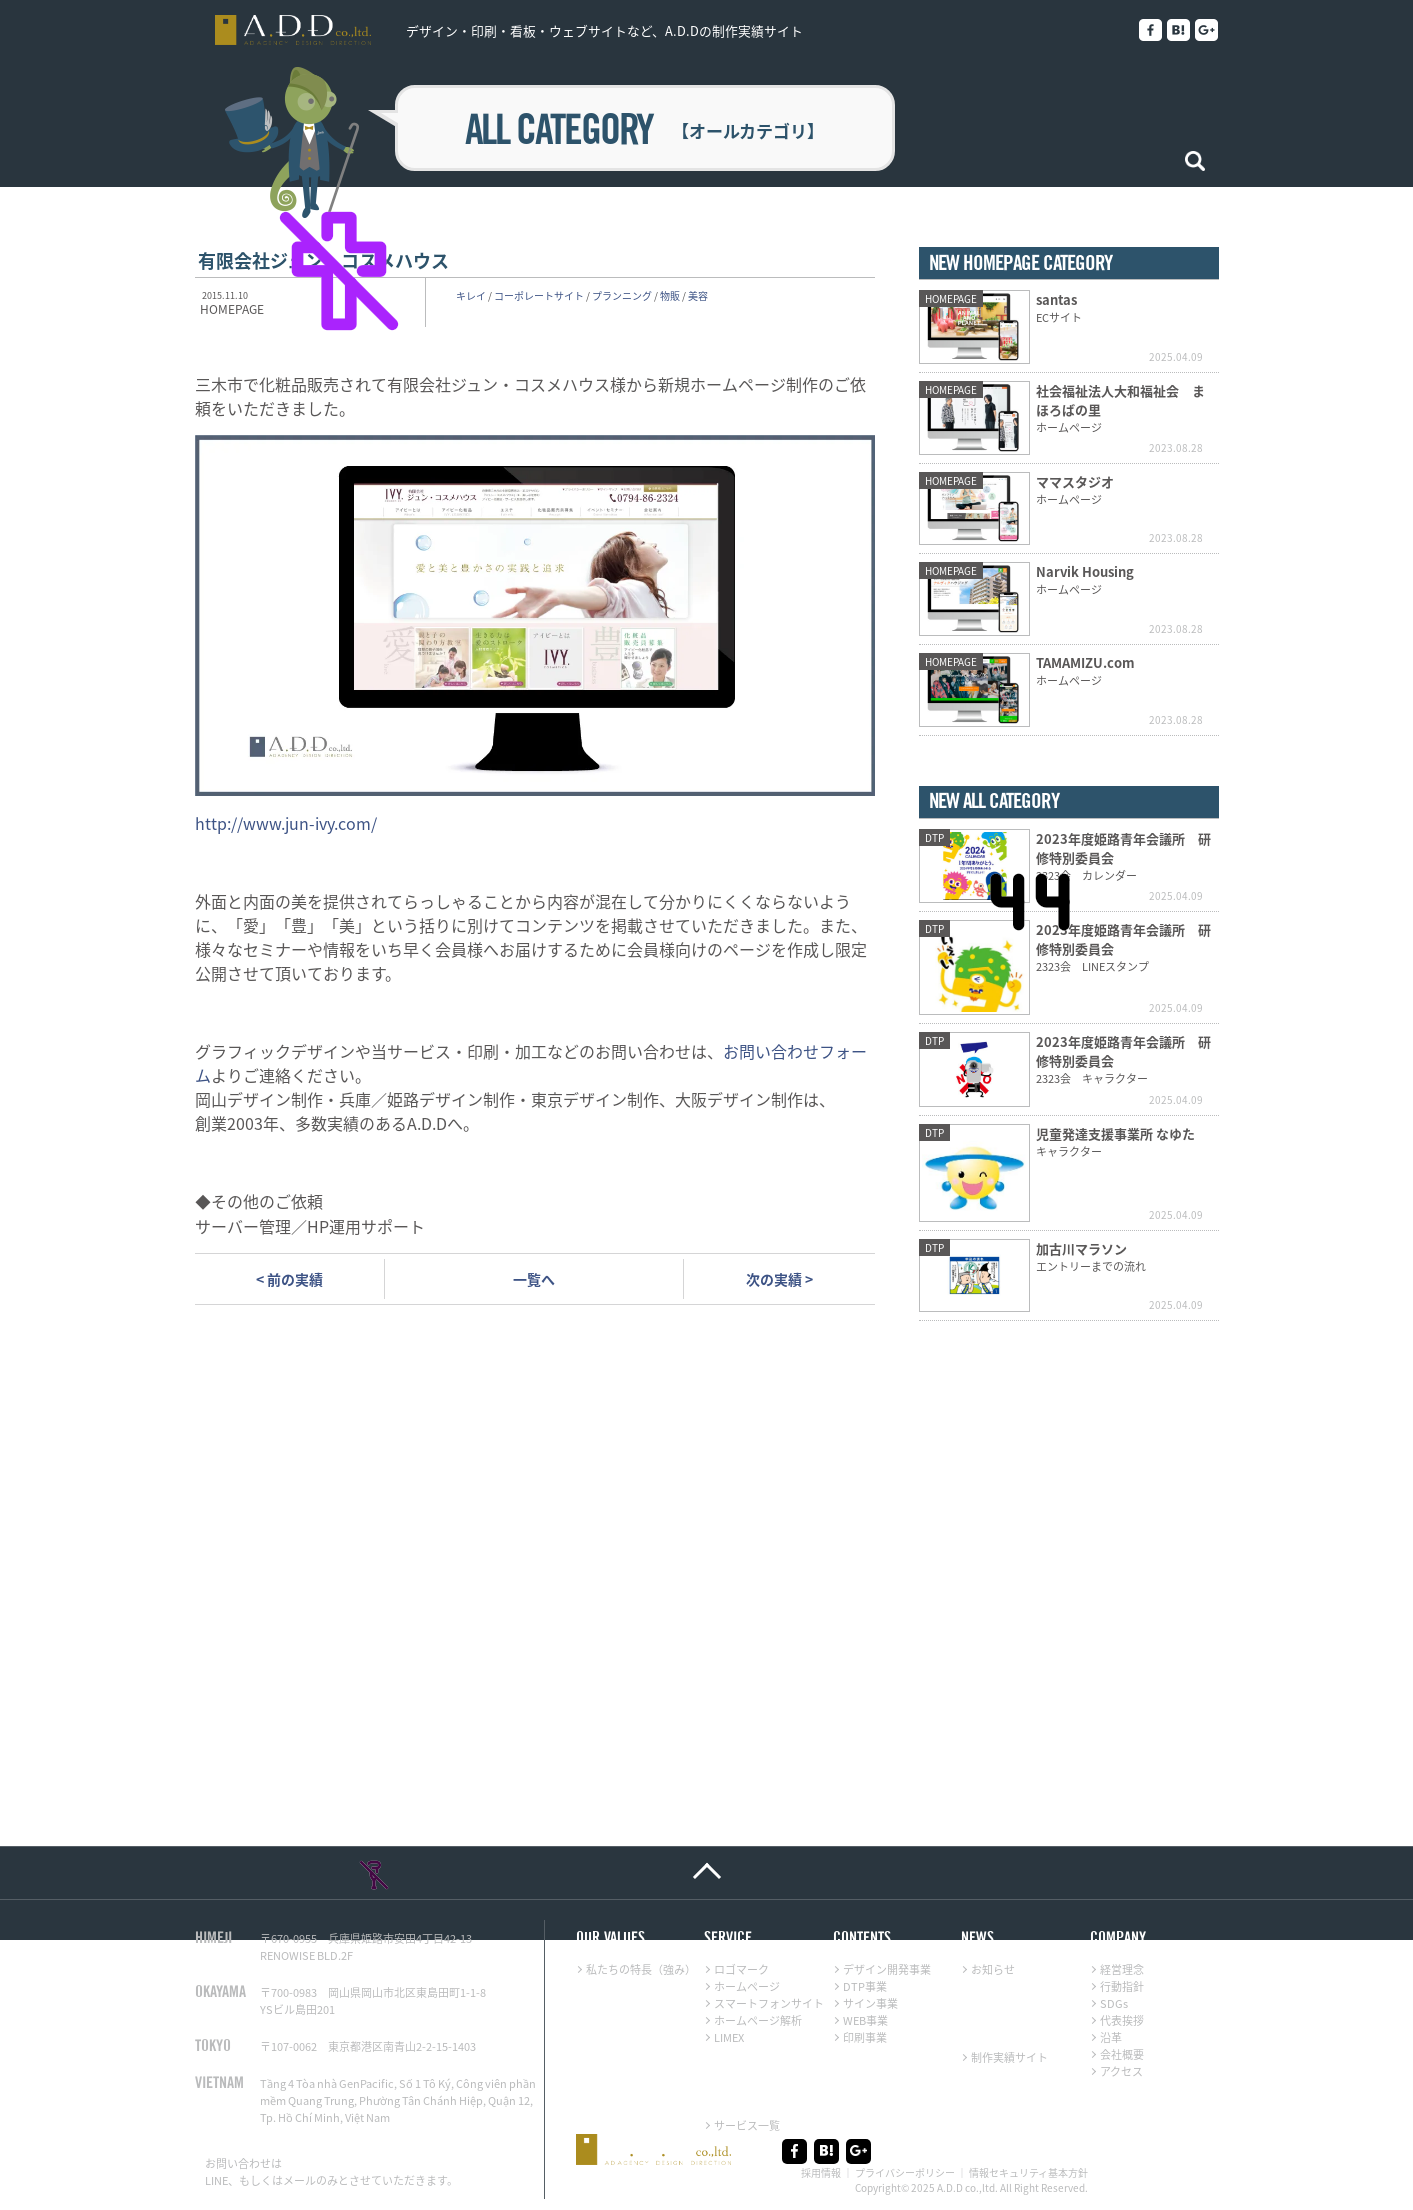  What do you see at coordinates (1030, 902) in the screenshot?
I see `indicates item number 44 in a list or sequence` at bounding box center [1030, 902].